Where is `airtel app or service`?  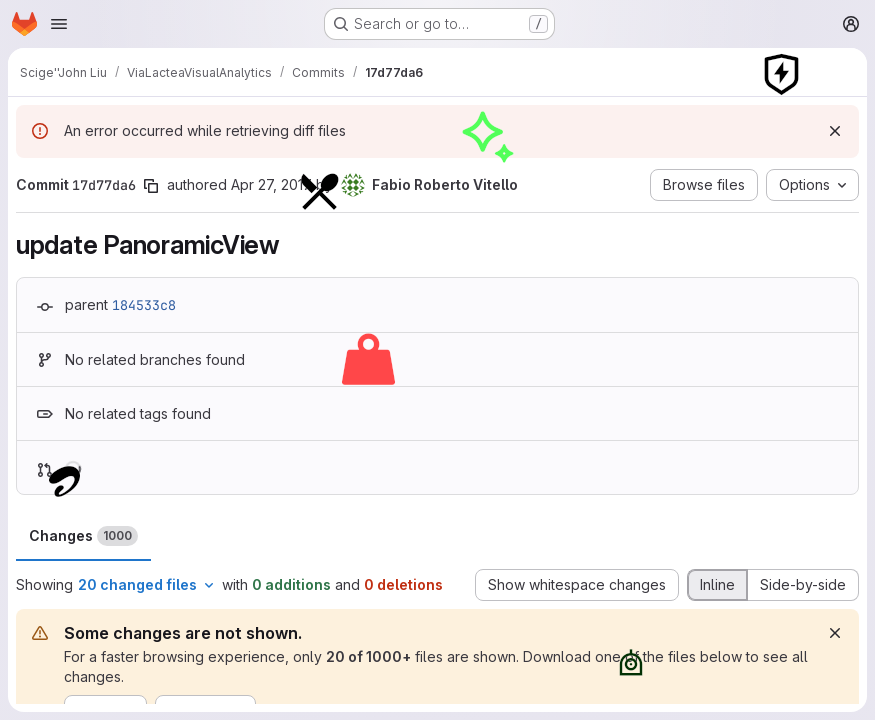 airtel app or service is located at coordinates (64, 481).